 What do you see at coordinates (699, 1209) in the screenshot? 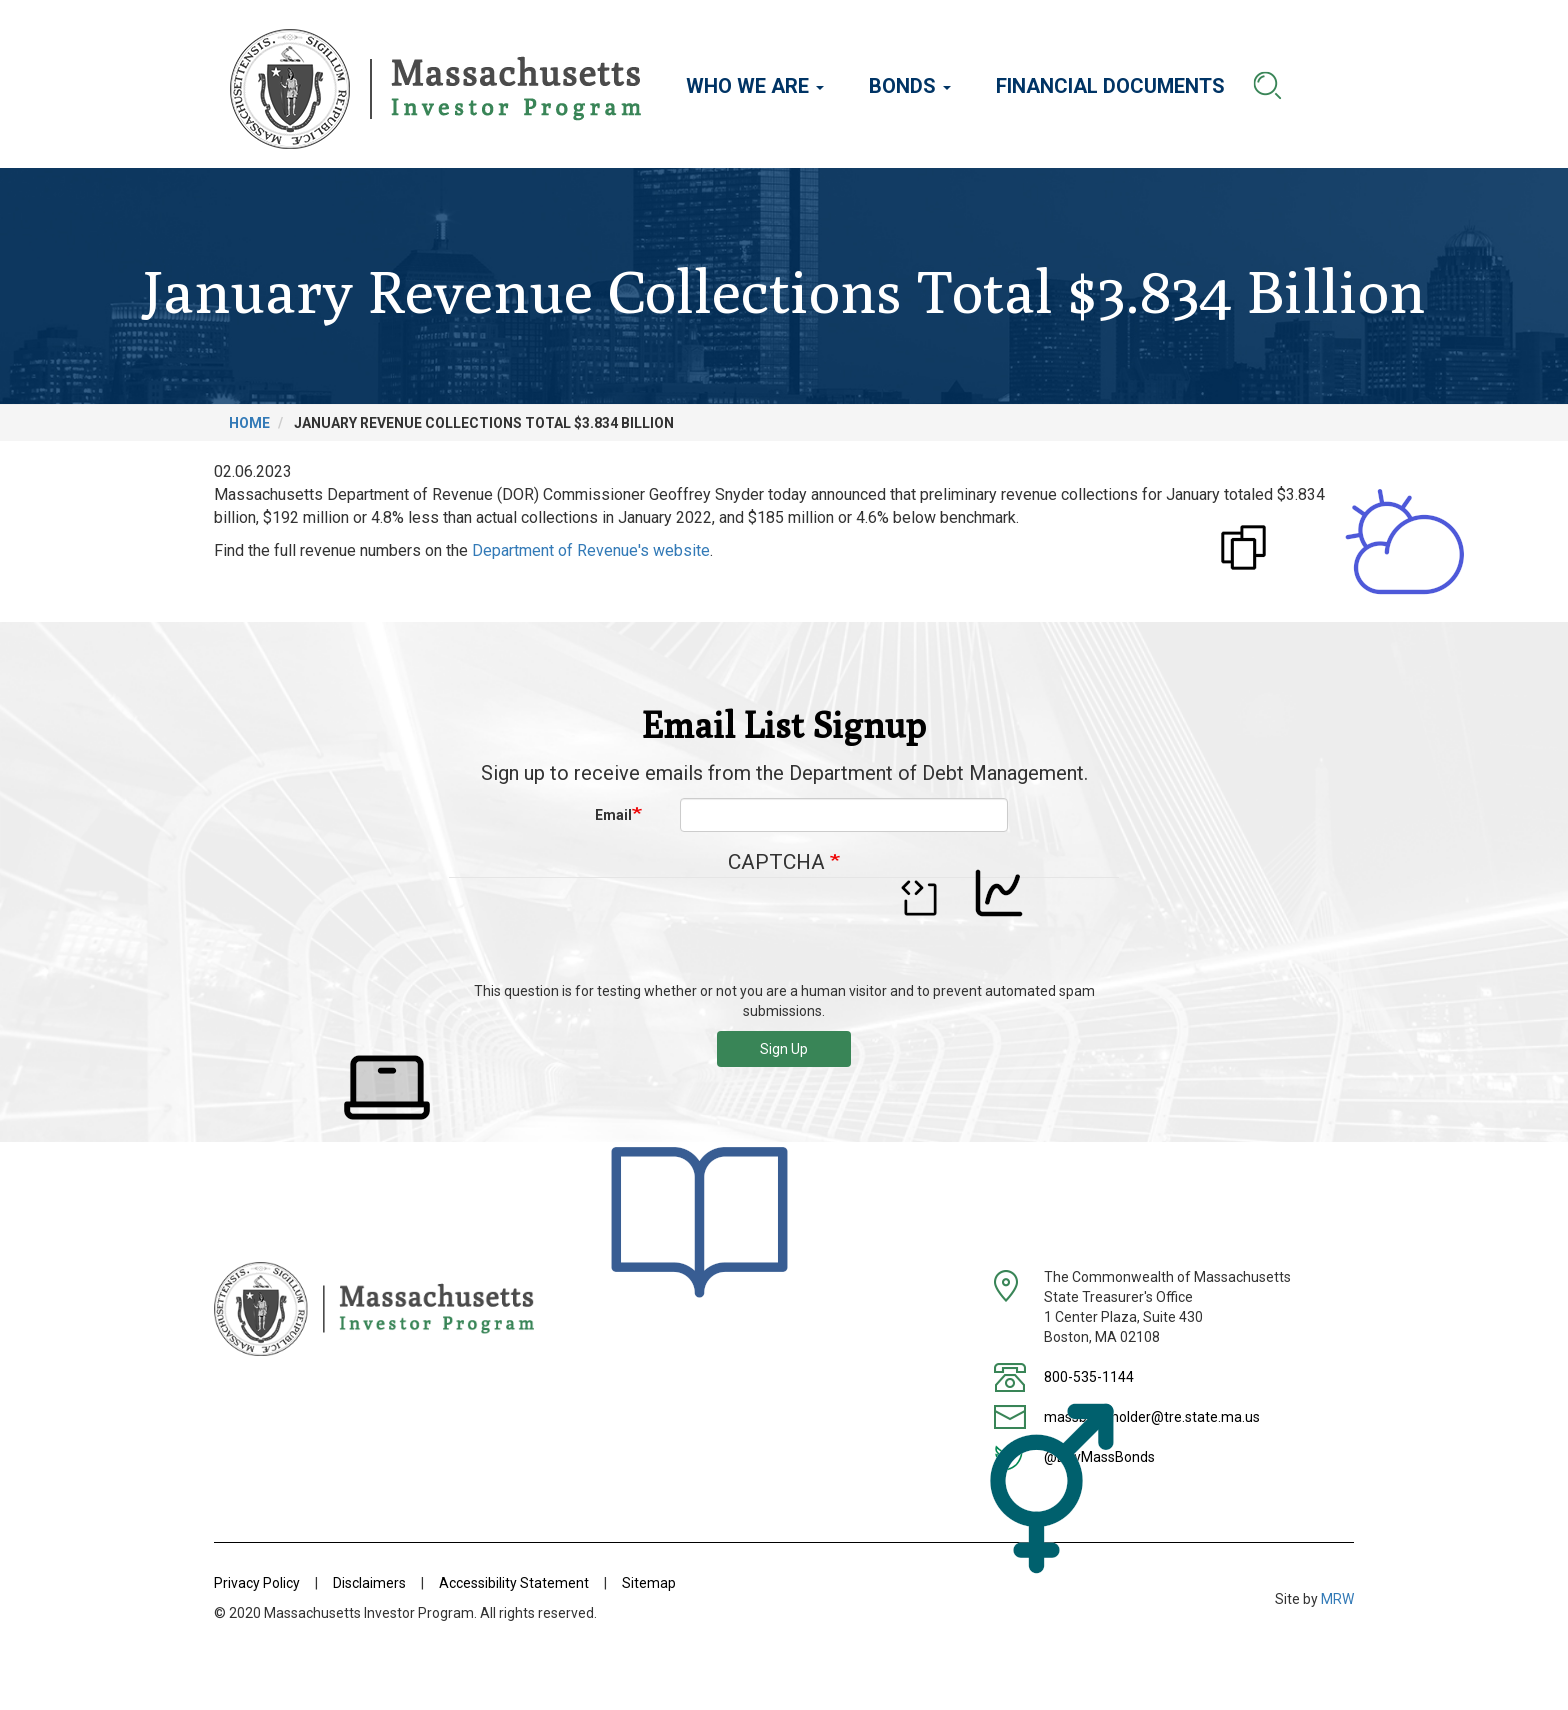
I see `open a book or reading view` at bounding box center [699, 1209].